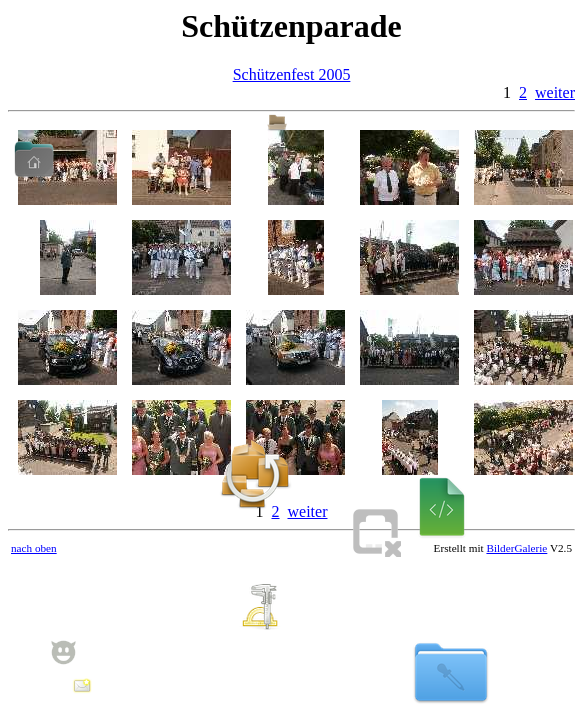 Image resolution: width=583 pixels, height=720 pixels. What do you see at coordinates (451, 672) in the screenshot?
I see `folder containing color picker or eyedropper tool assets` at bounding box center [451, 672].